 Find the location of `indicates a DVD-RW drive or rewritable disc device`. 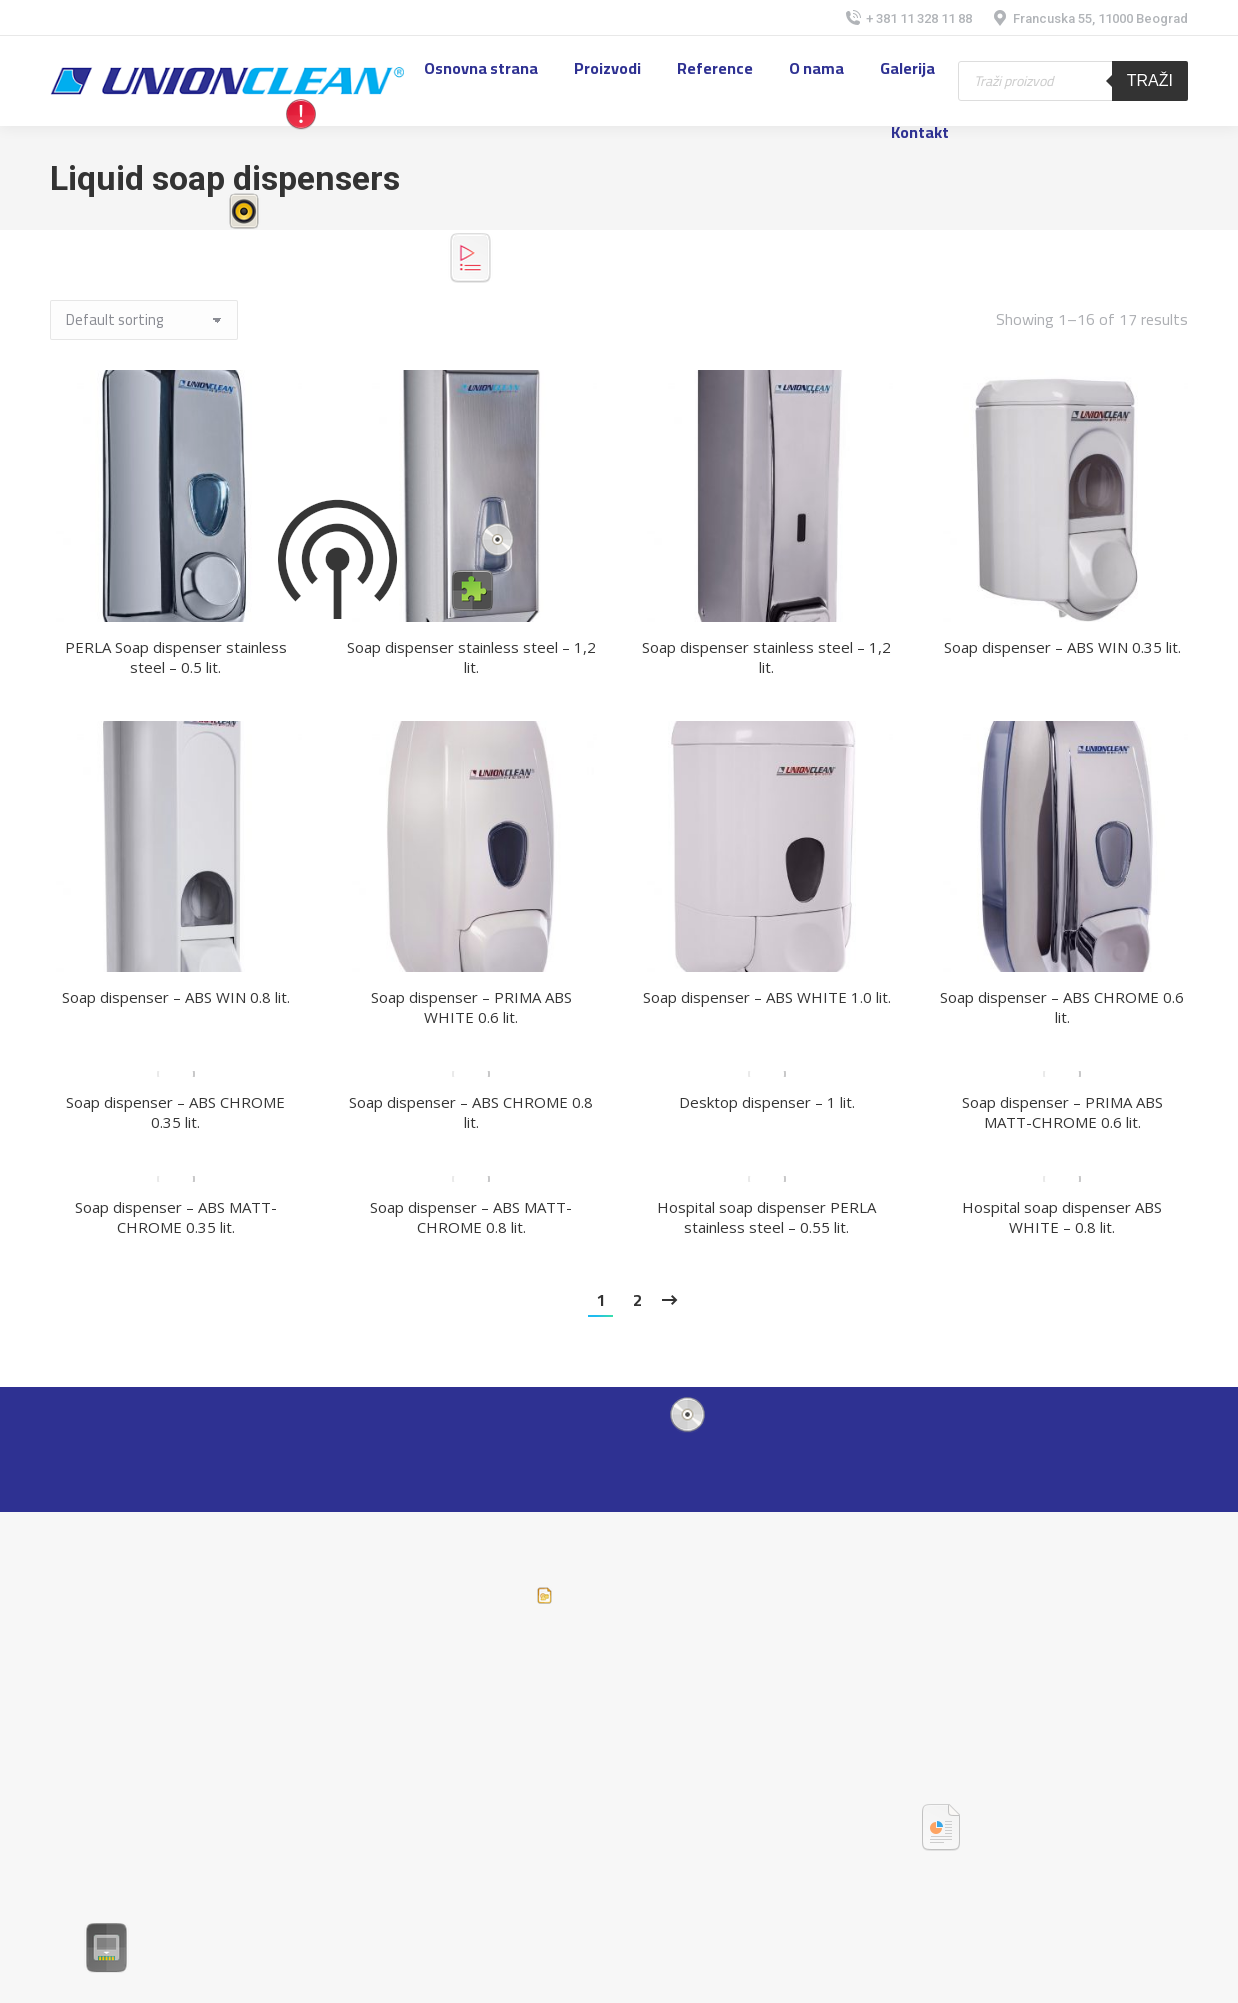

indicates a DVD-RW drive or rewritable disc device is located at coordinates (687, 1414).